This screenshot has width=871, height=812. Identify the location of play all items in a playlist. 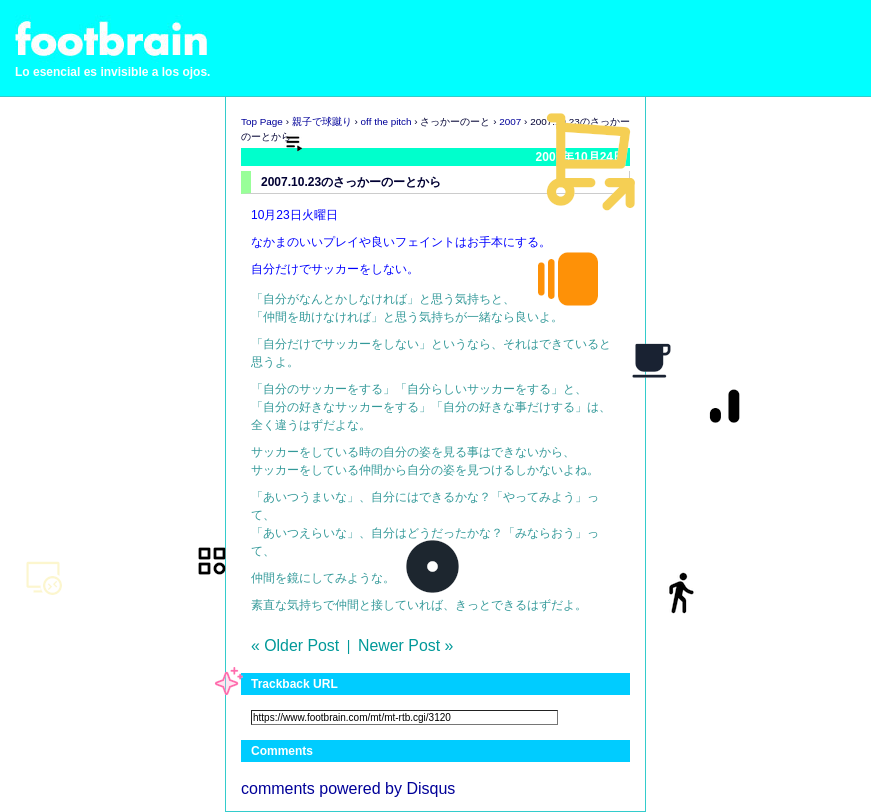
(295, 143).